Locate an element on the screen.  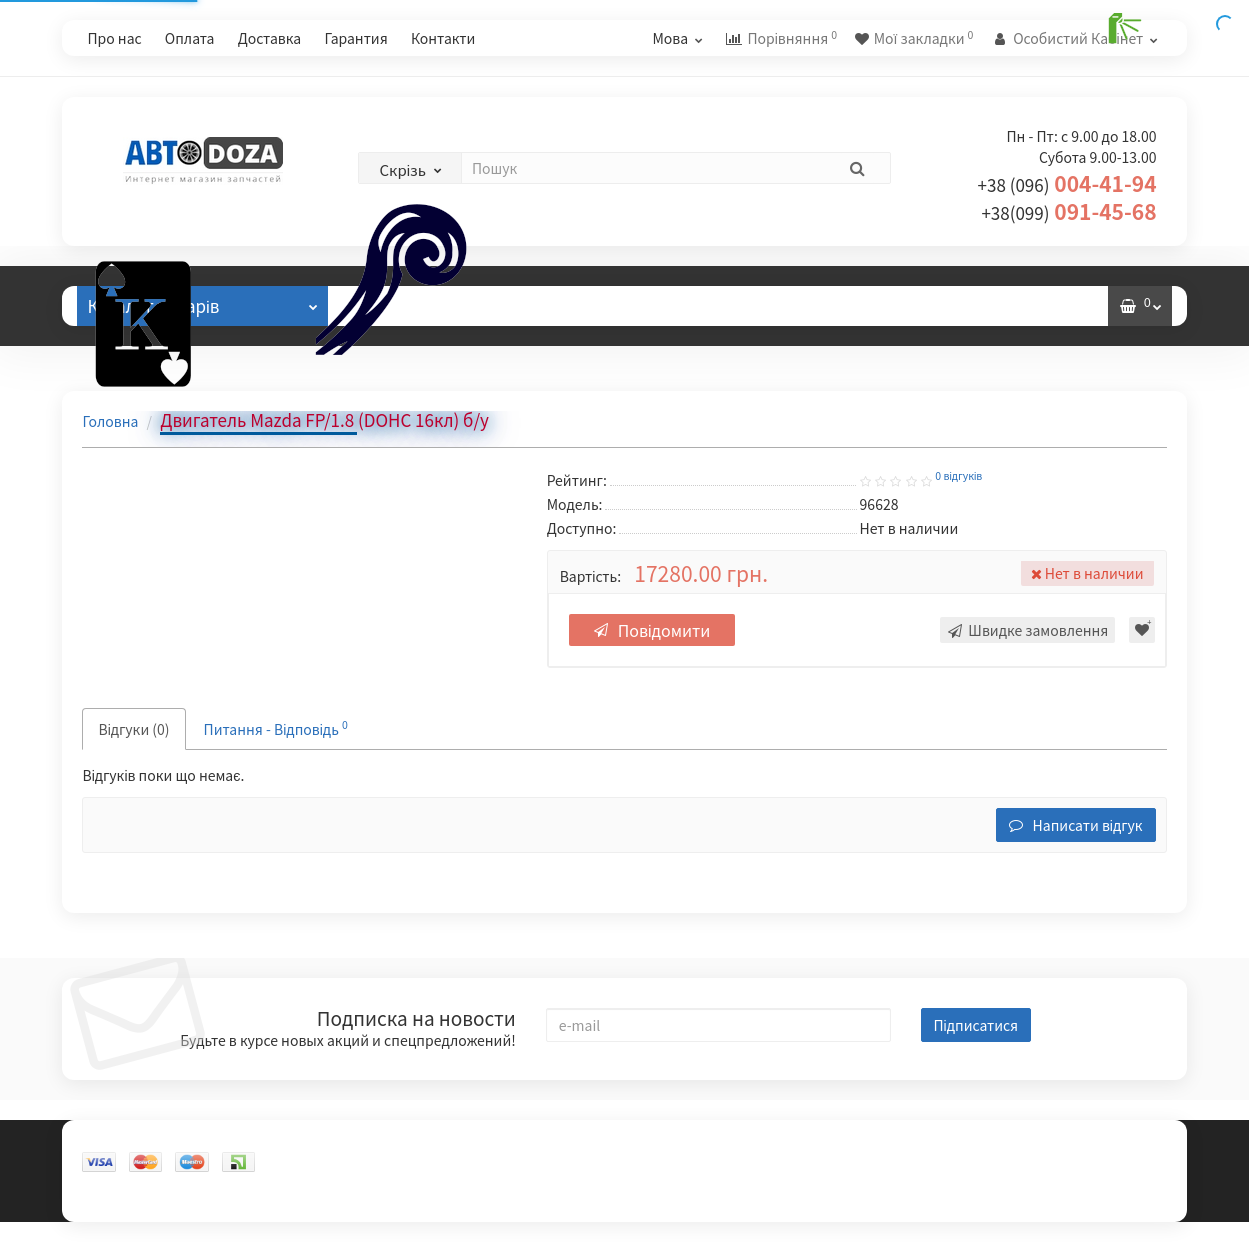
access control or gated entry point is located at coordinates (1125, 27).